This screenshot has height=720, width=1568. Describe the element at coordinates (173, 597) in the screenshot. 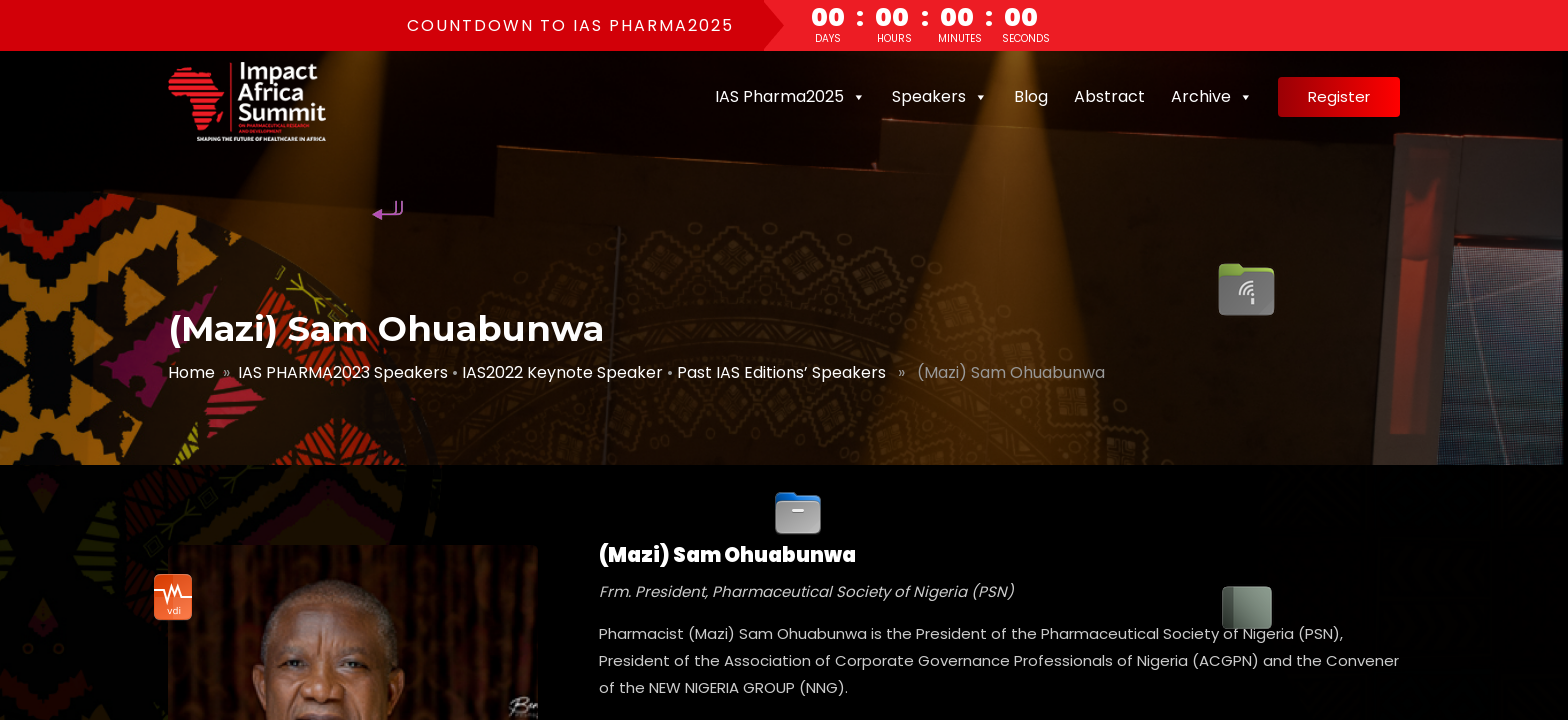

I see `virtualbox virtual disk image file` at that location.